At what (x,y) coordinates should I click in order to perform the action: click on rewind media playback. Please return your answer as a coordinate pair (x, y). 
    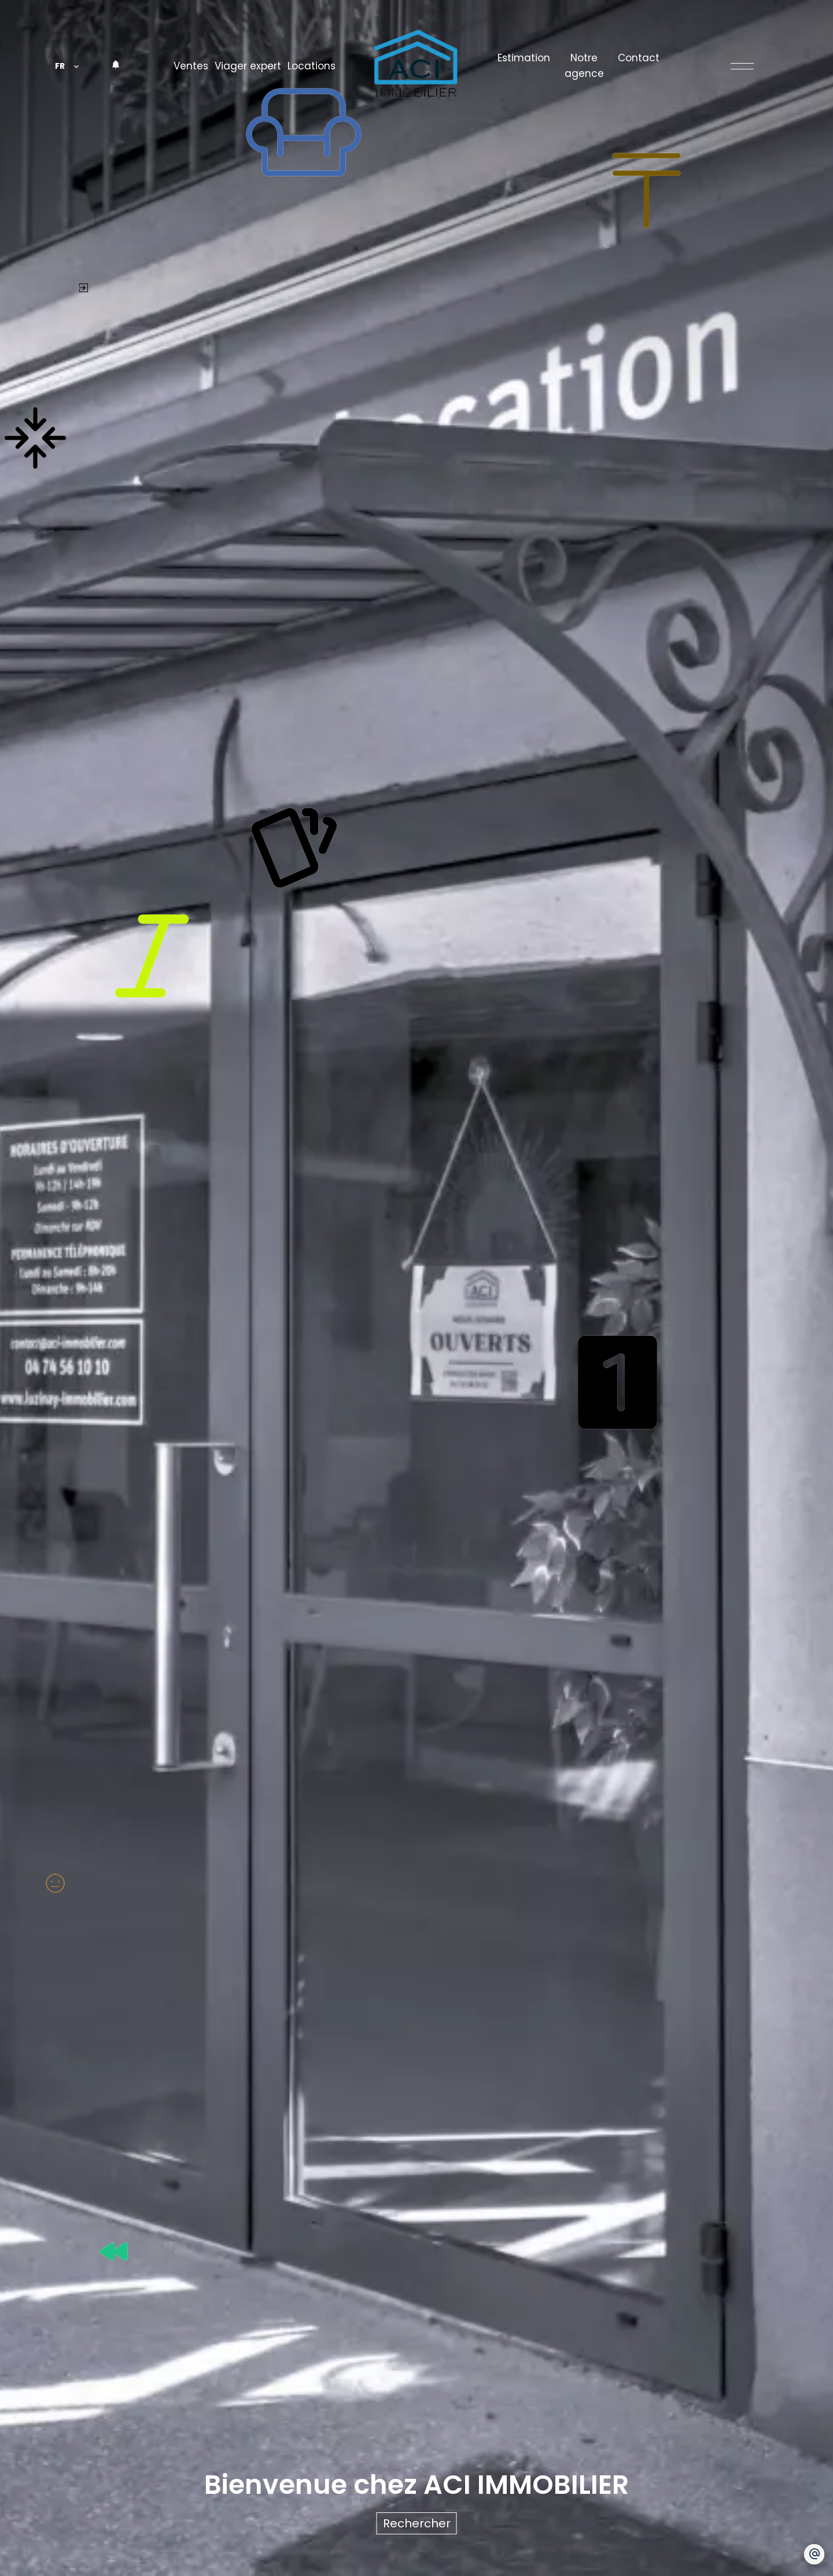
    Looking at the image, I should click on (115, 2251).